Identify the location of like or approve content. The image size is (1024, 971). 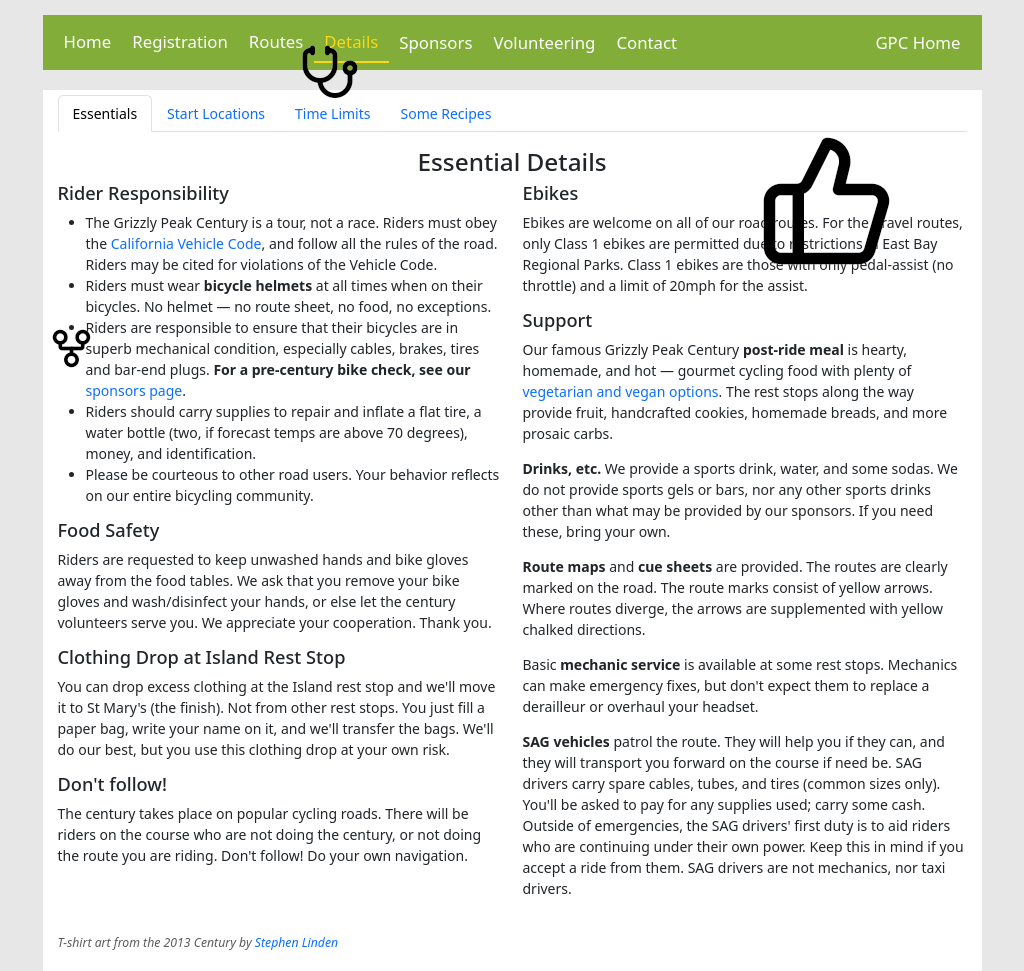
(827, 201).